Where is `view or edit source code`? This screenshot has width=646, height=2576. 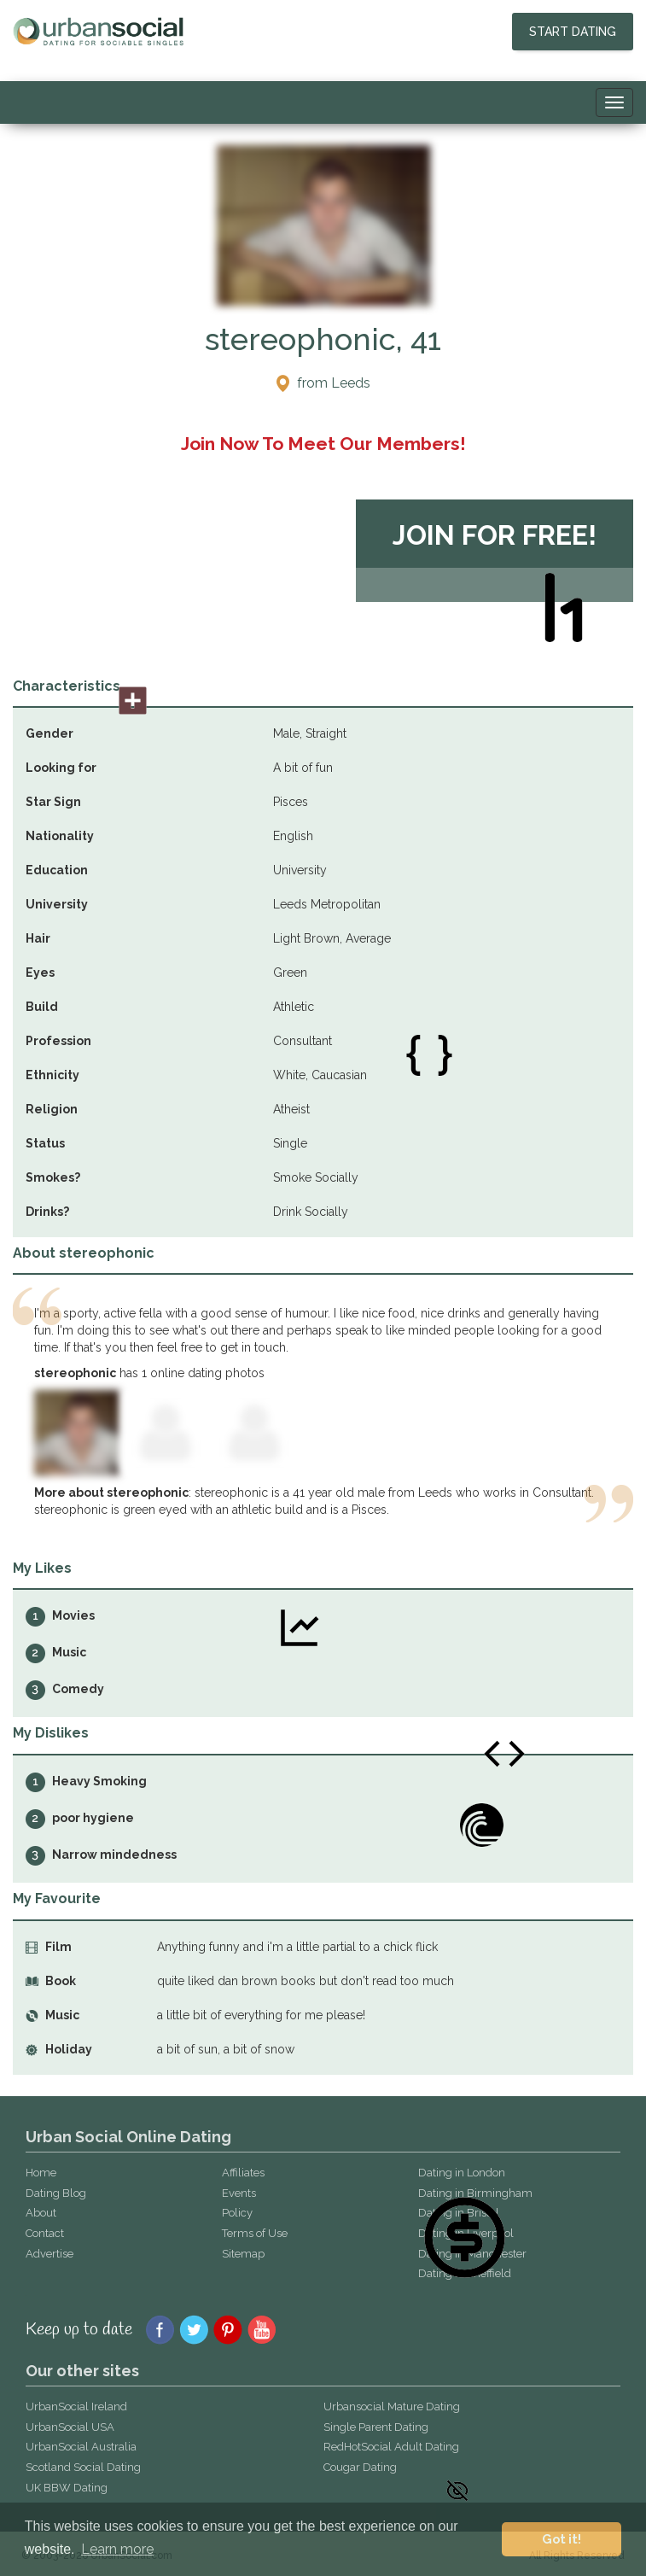 view or edit source code is located at coordinates (504, 1754).